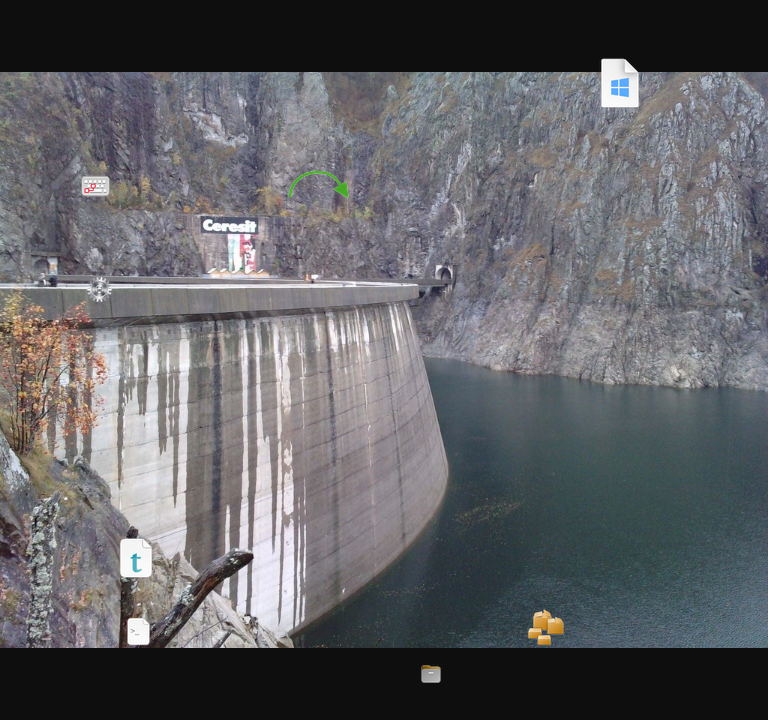  What do you see at coordinates (545, 625) in the screenshot?
I see `install new software or applications` at bounding box center [545, 625].